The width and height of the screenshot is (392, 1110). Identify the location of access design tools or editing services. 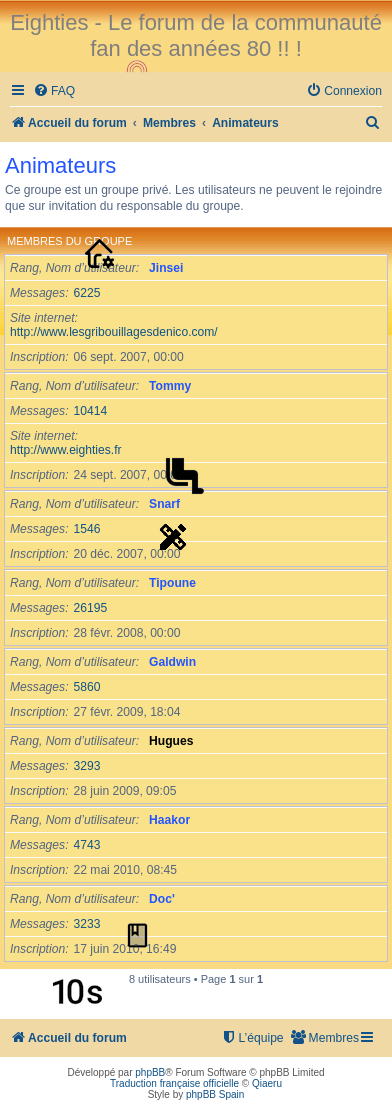
(173, 537).